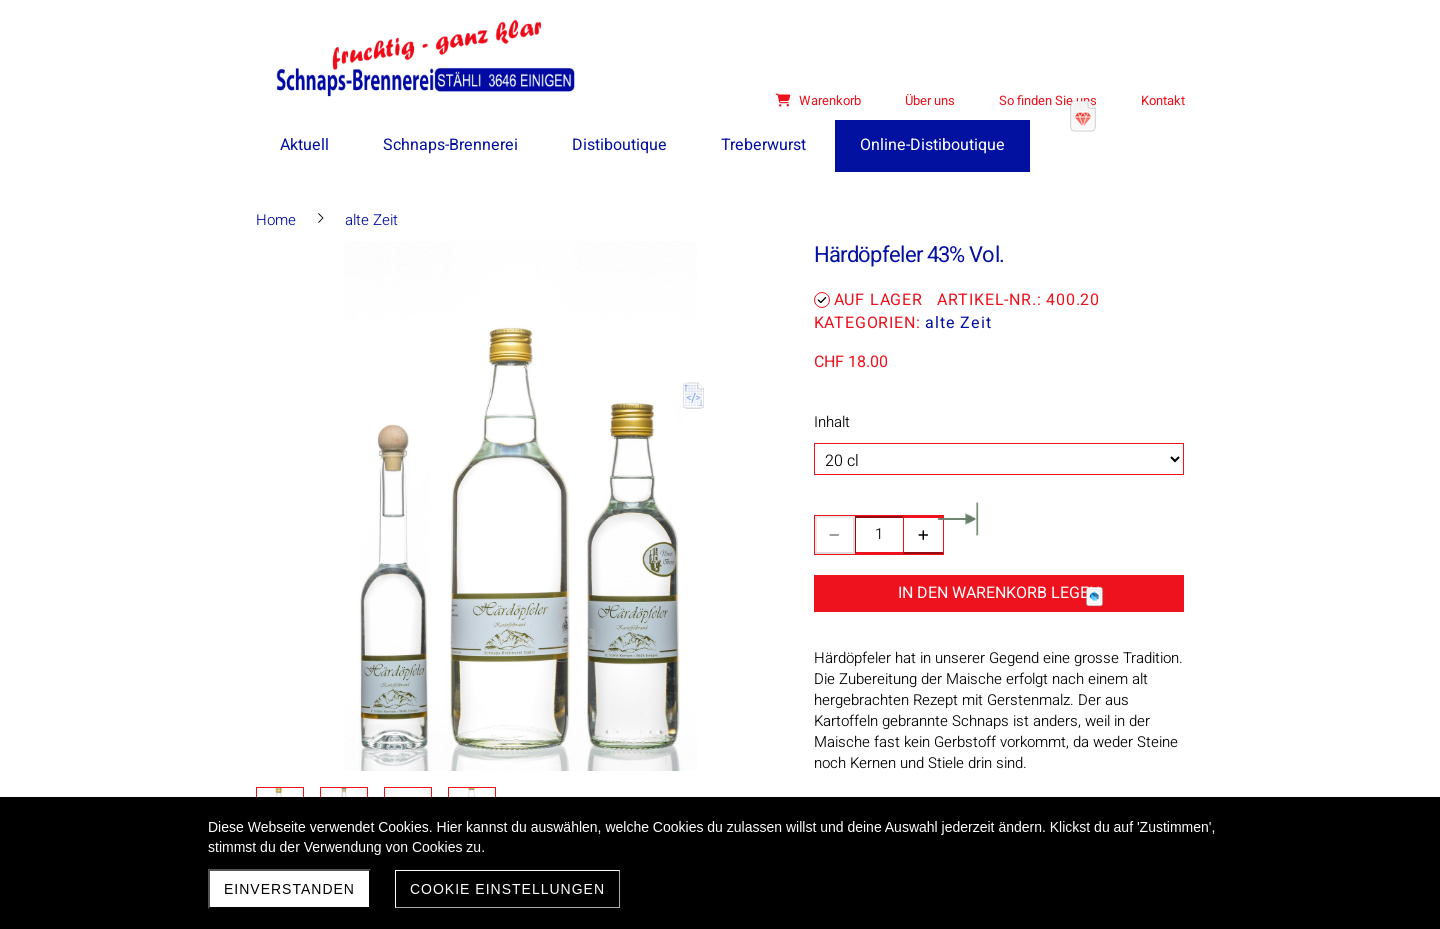 The width and height of the screenshot is (1440, 929). What do you see at coordinates (693, 395) in the screenshot?
I see `an html template file` at bounding box center [693, 395].